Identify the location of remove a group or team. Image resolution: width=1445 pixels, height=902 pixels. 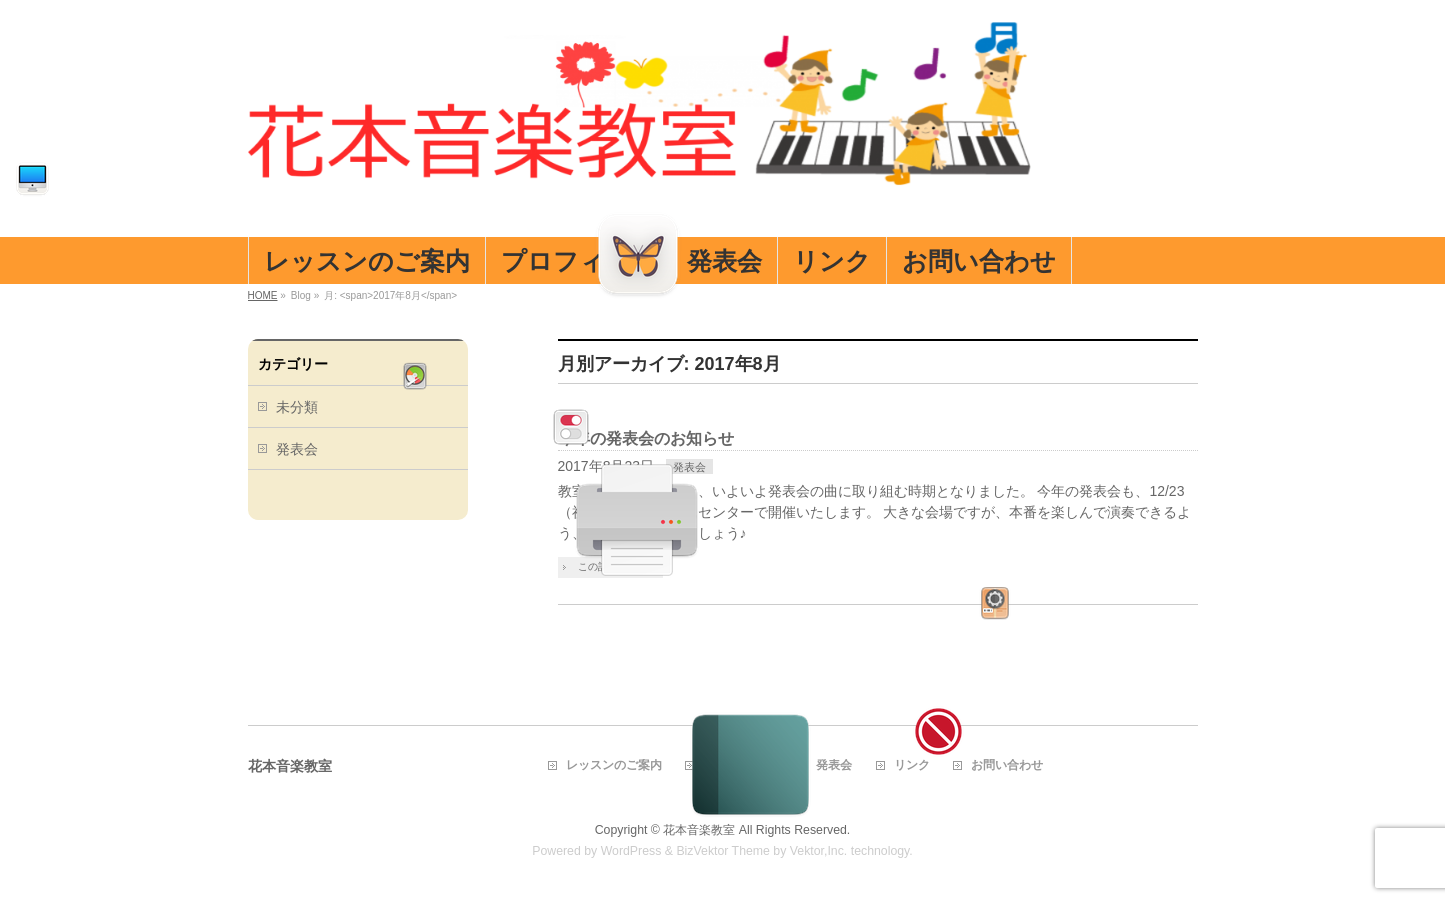
(938, 731).